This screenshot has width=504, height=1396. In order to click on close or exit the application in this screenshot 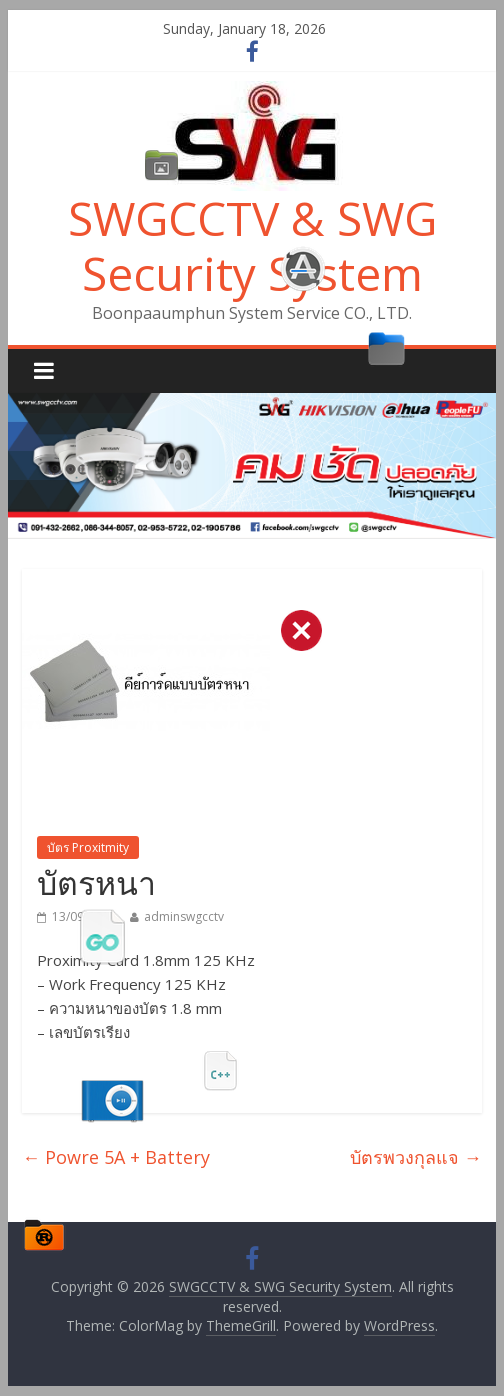, I will do `click(301, 630)`.